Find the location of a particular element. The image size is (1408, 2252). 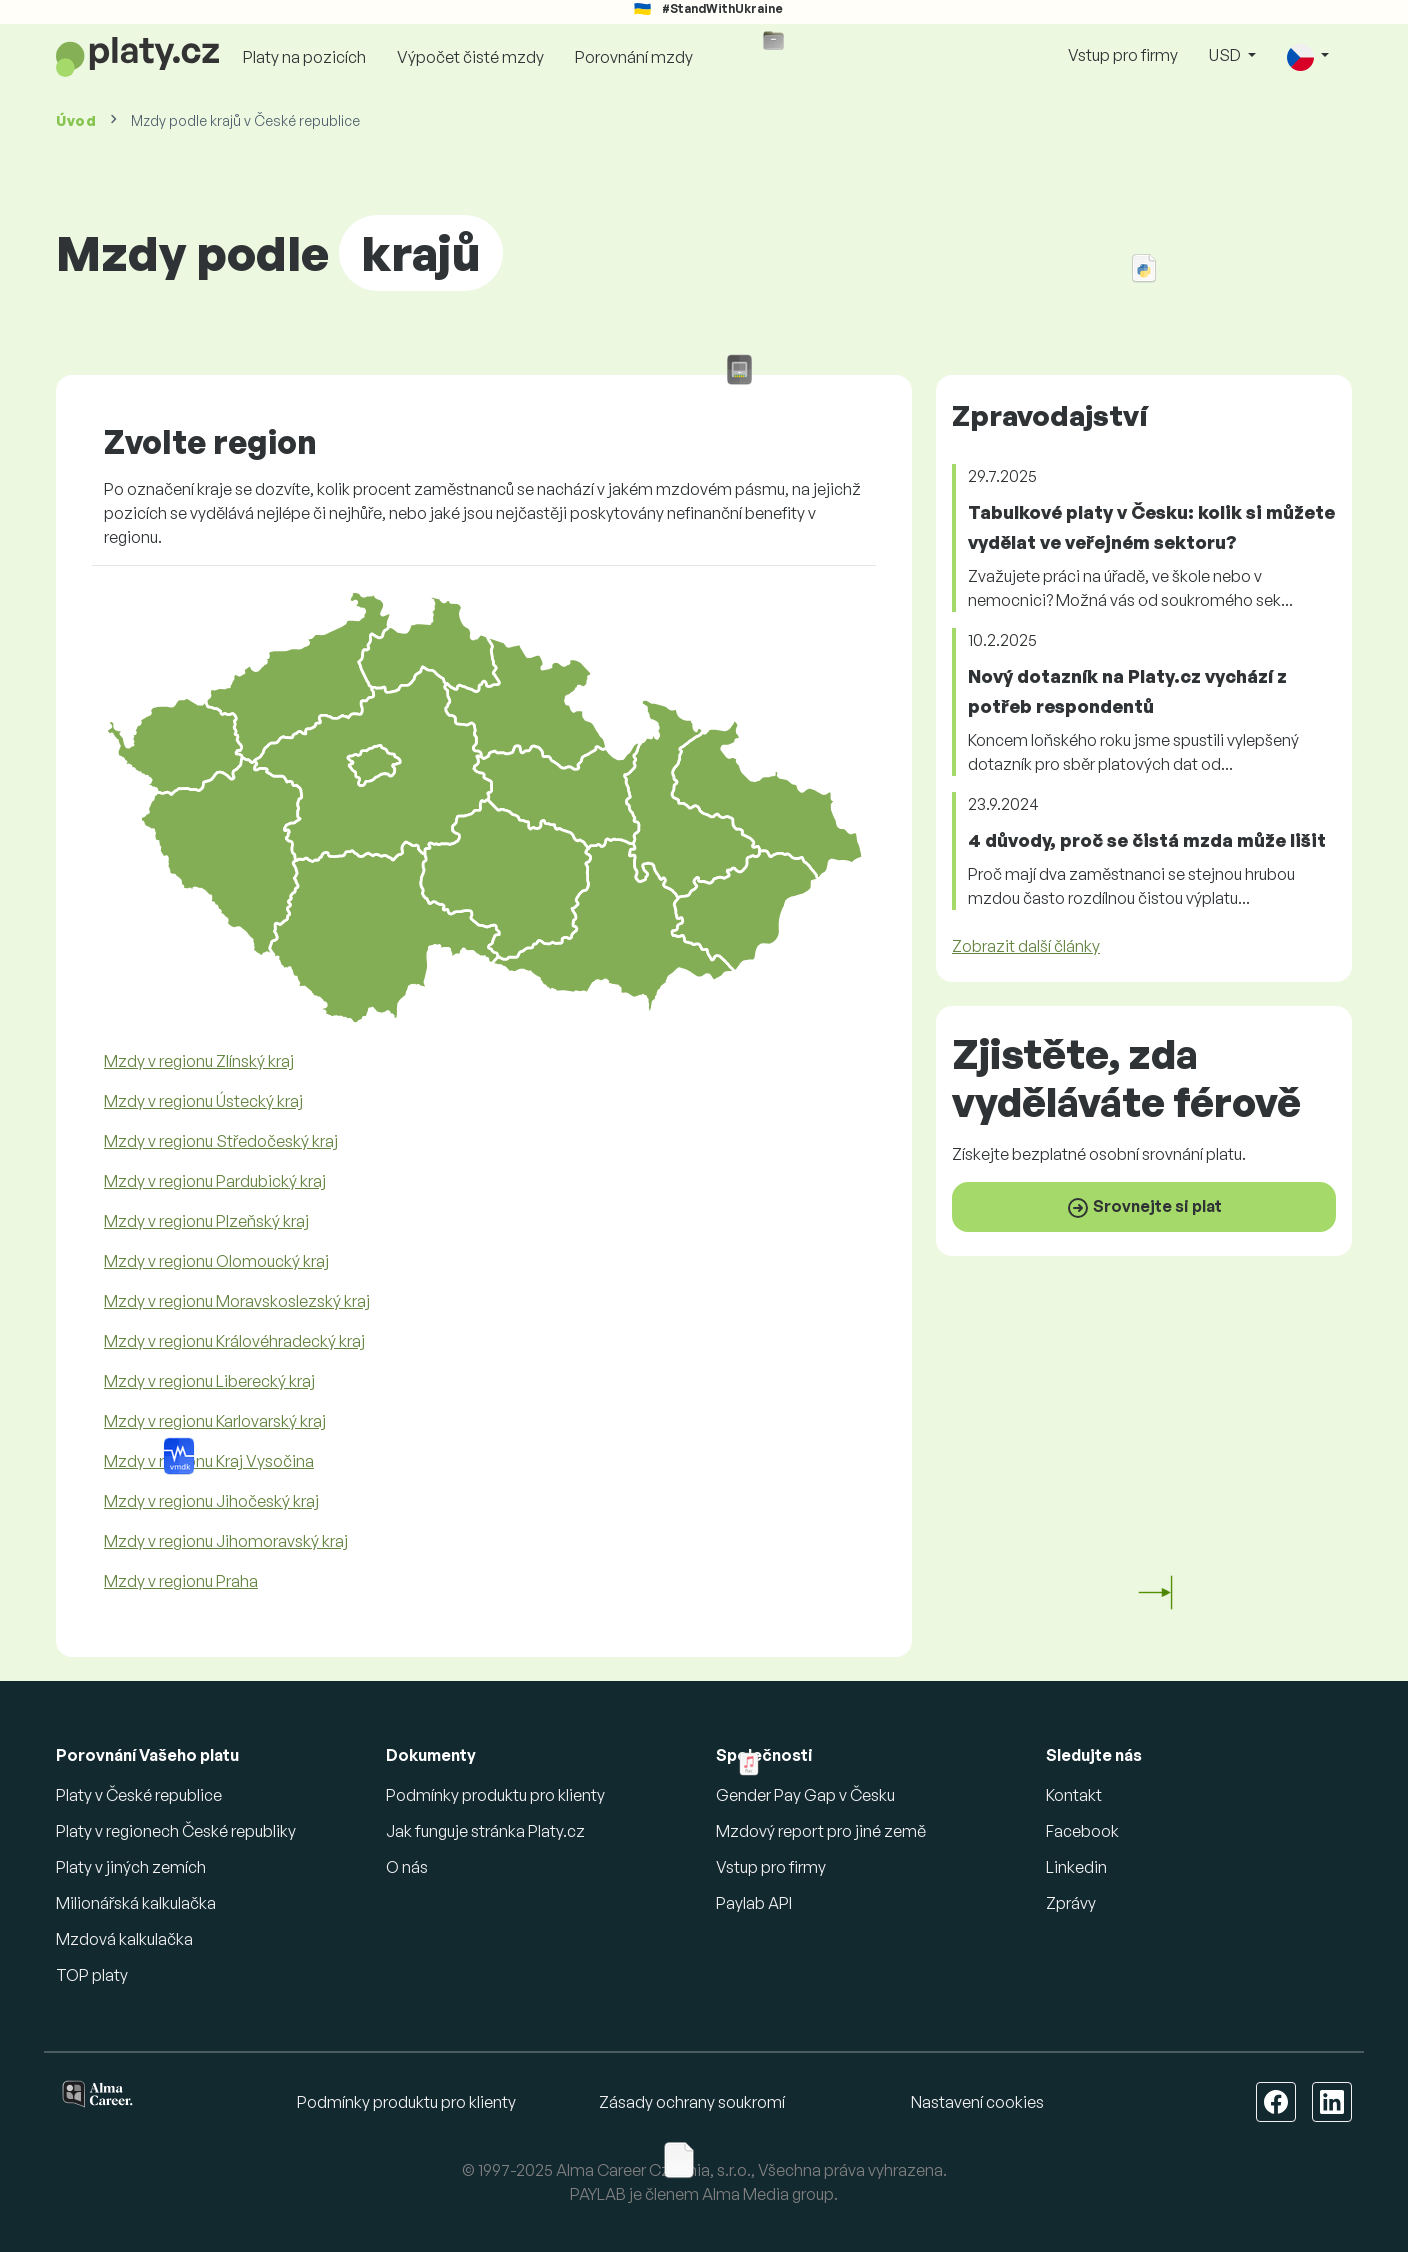

flac audio file in ogg container format is located at coordinates (749, 1764).